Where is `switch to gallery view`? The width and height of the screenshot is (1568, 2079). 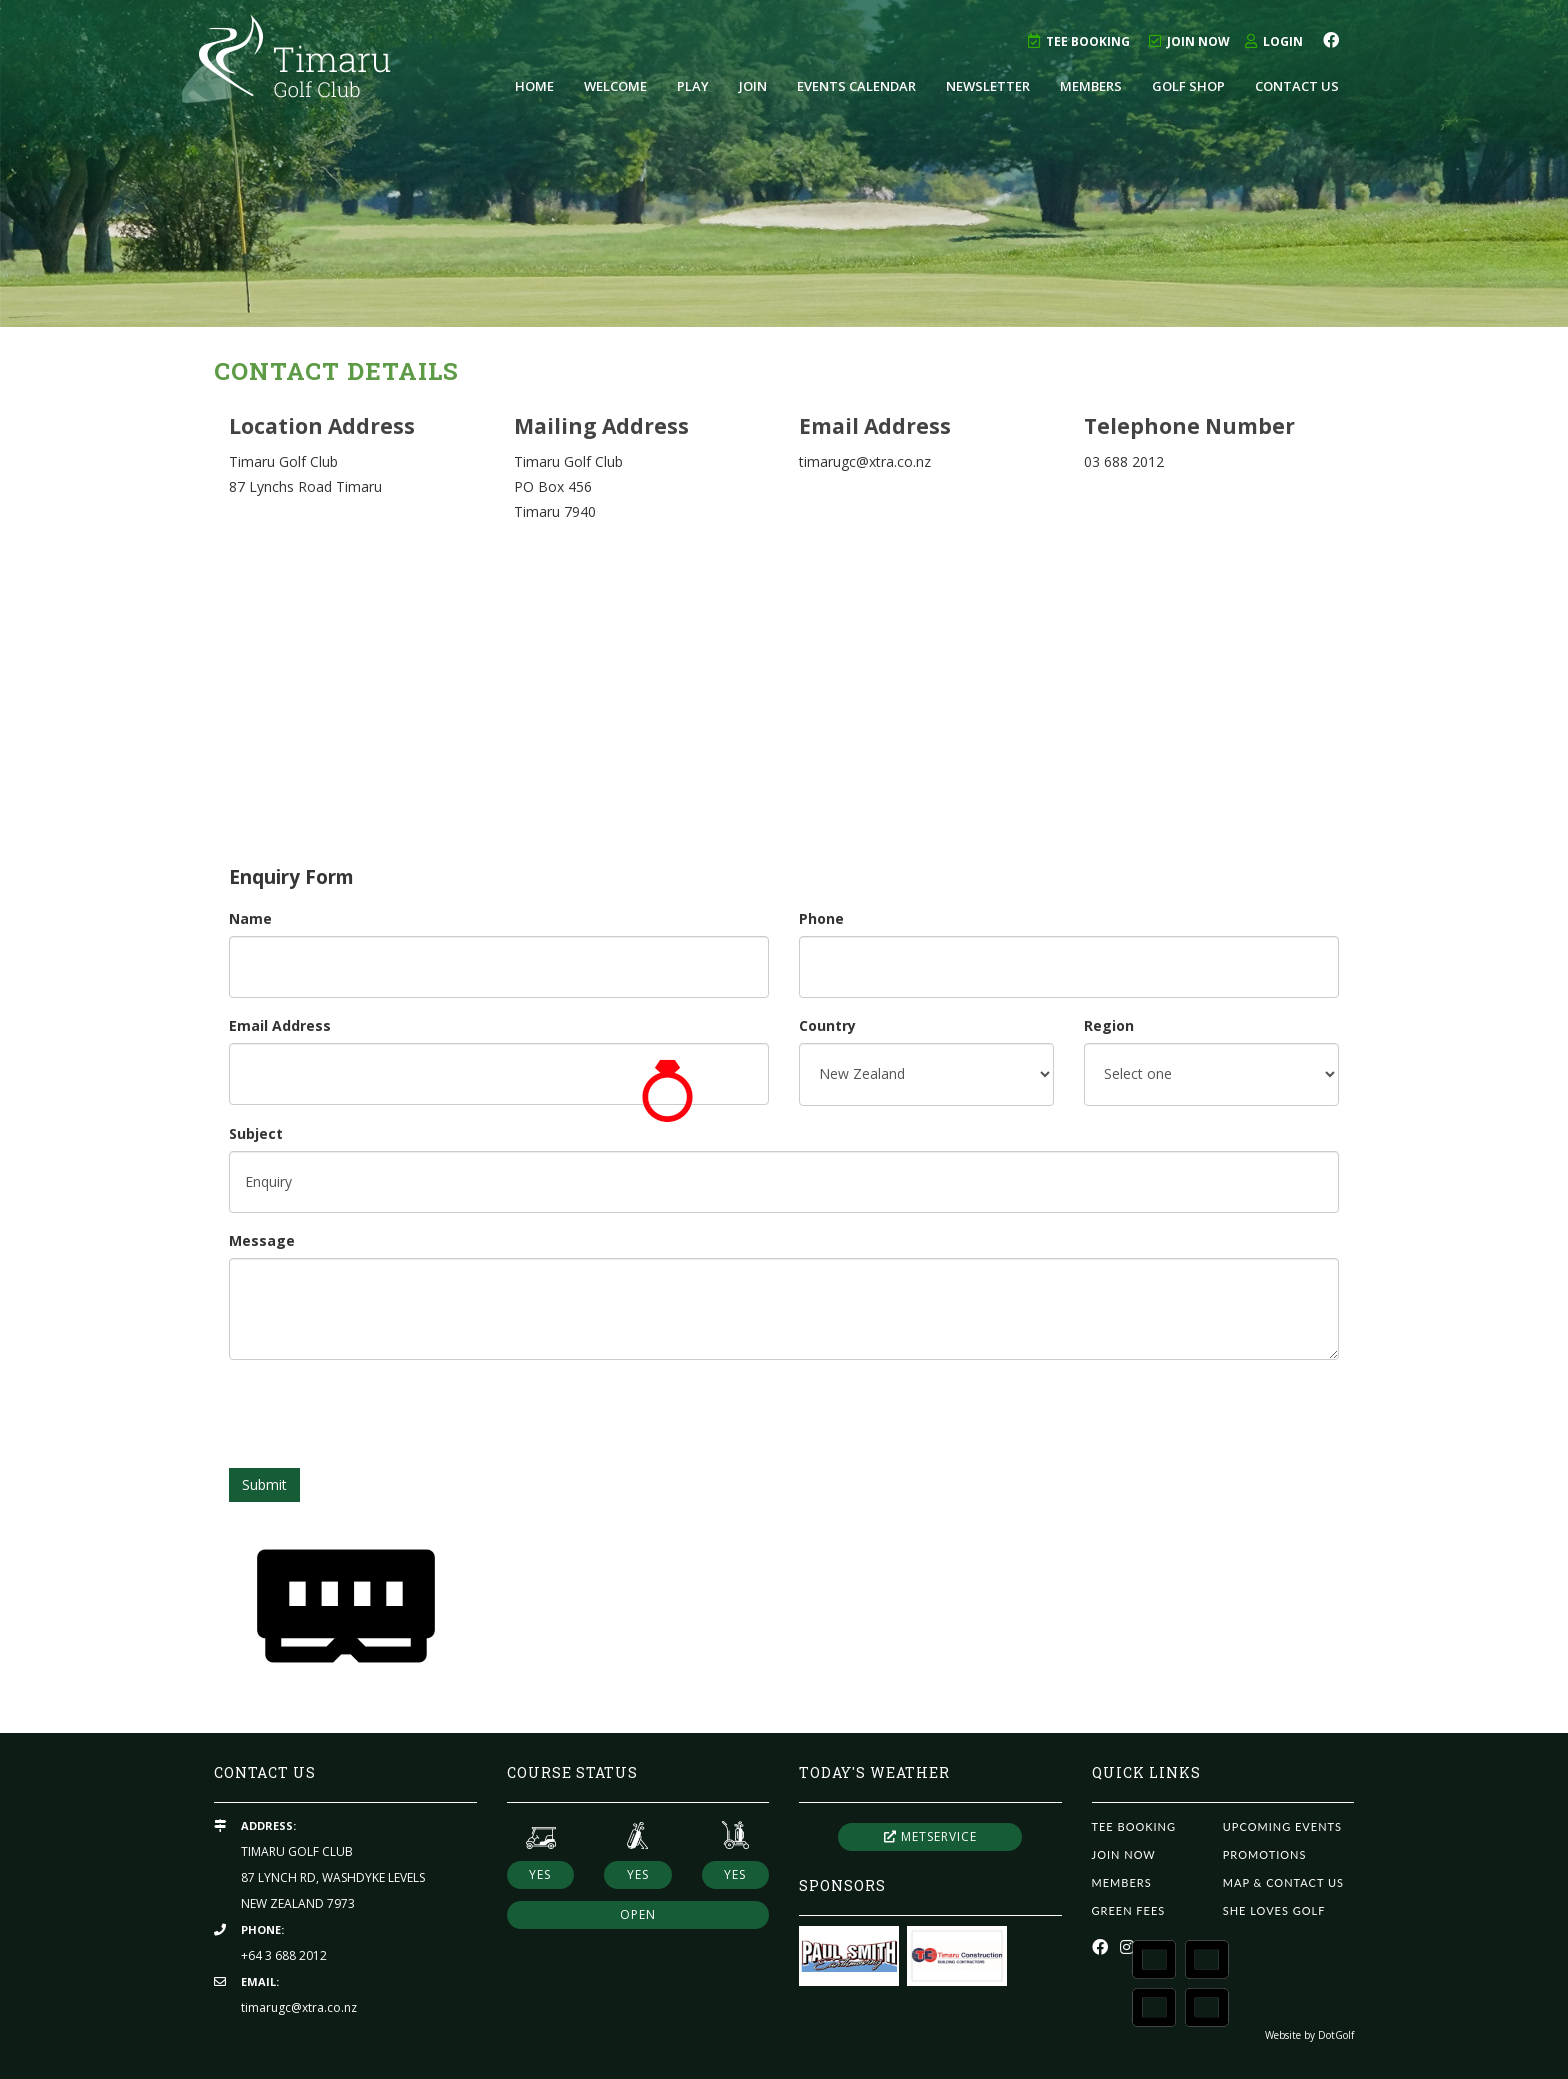 switch to gallery view is located at coordinates (1180, 1983).